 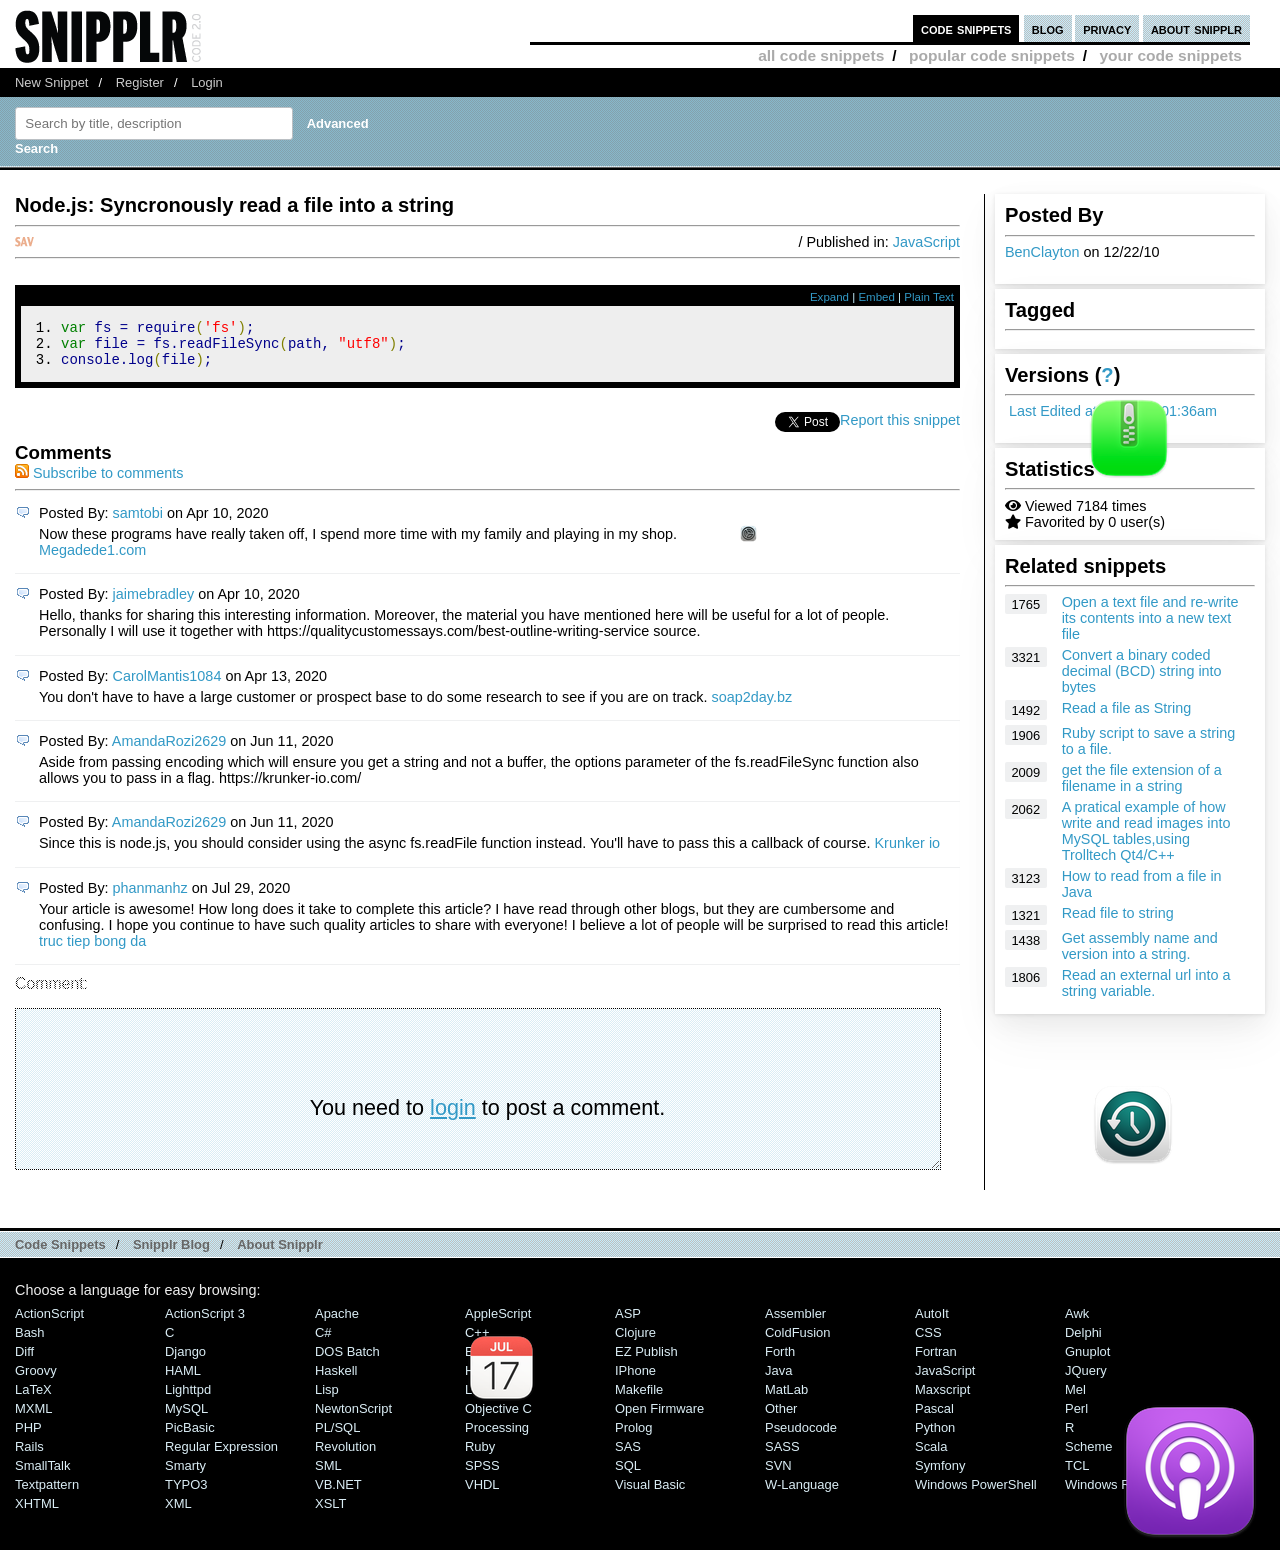 What do you see at coordinates (1129, 438) in the screenshot?
I see `open Archive Utility to compress or extract files` at bounding box center [1129, 438].